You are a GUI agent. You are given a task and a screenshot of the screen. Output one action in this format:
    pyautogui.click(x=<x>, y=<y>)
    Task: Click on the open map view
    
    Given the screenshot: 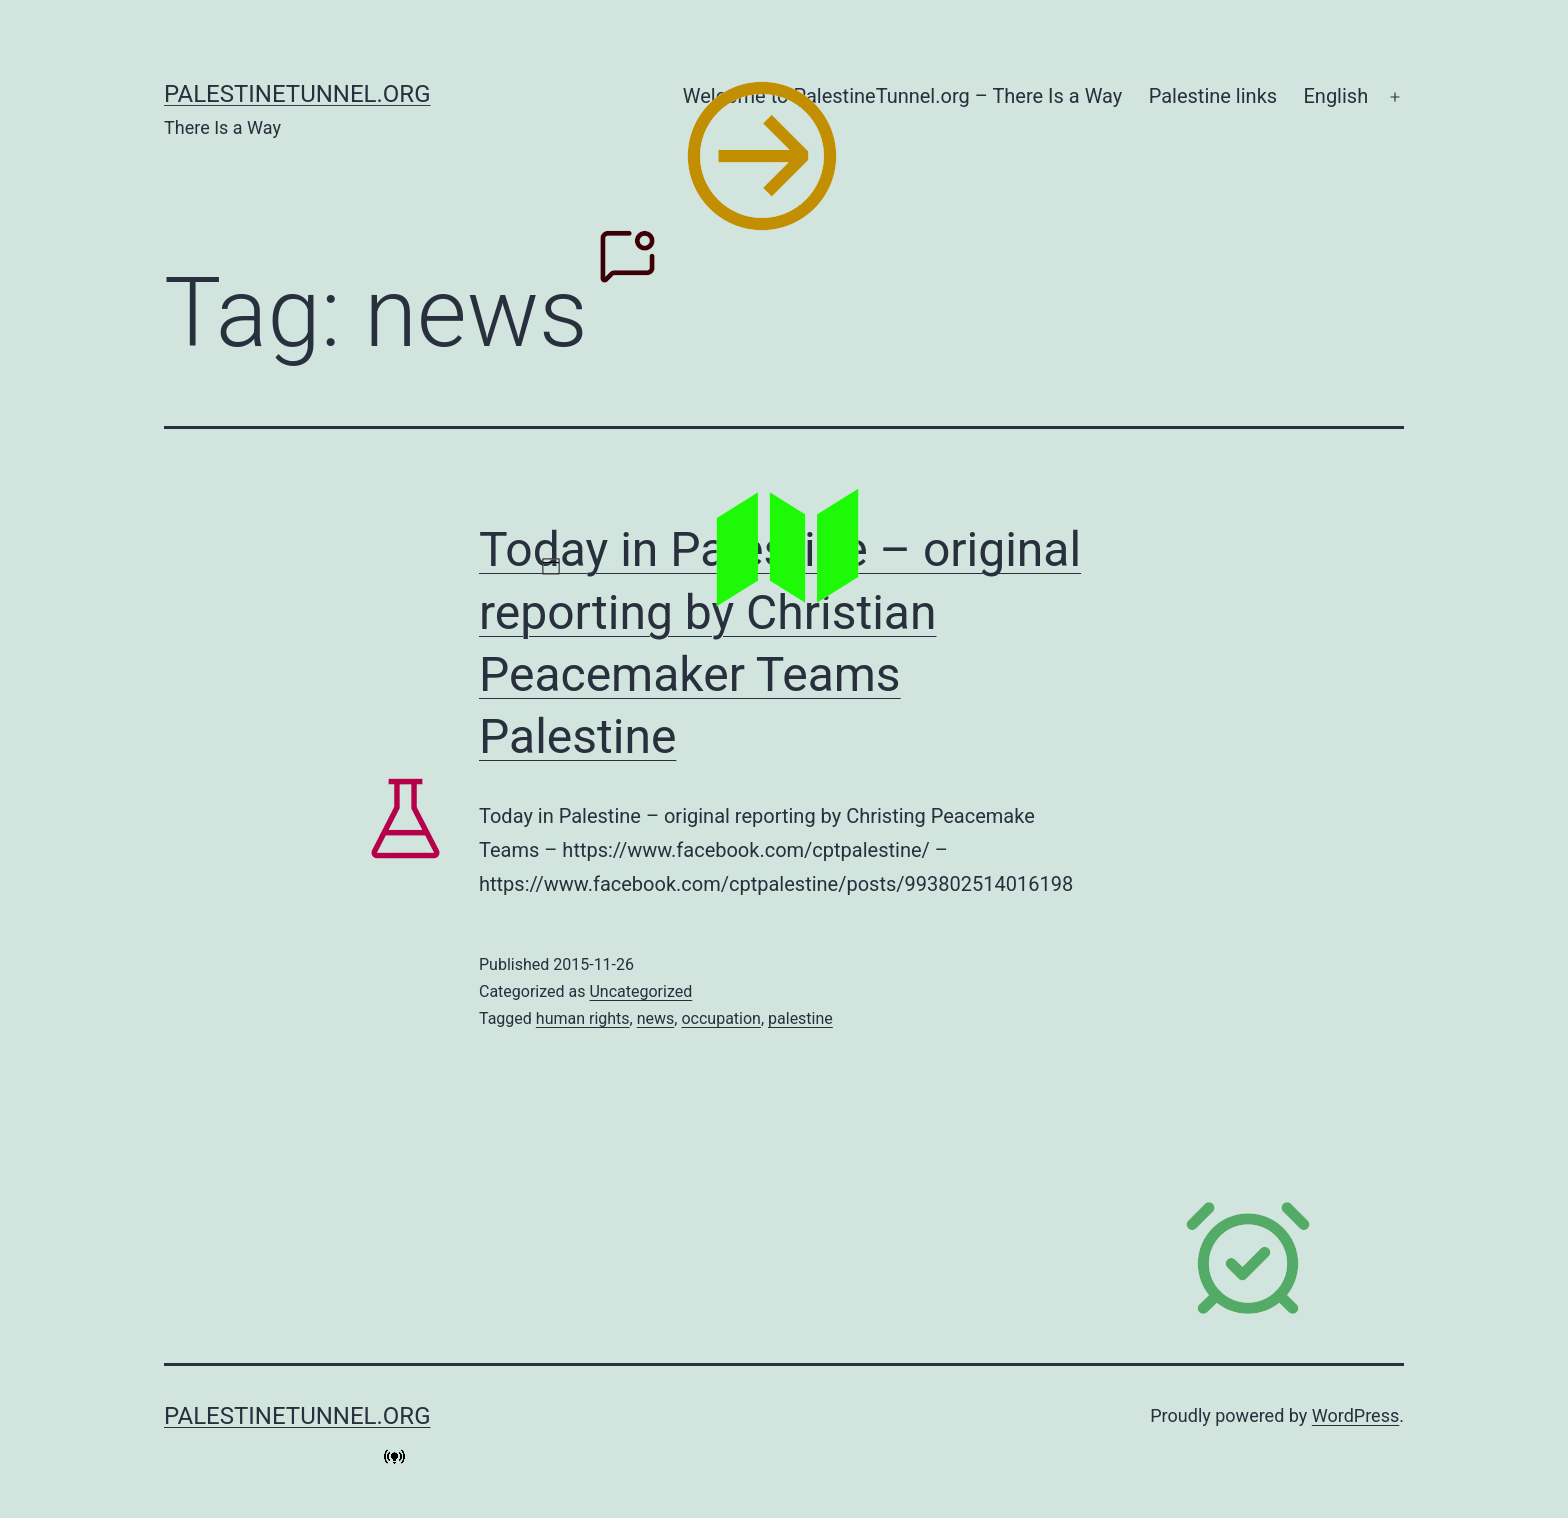 What is the action you would take?
    pyautogui.click(x=787, y=547)
    